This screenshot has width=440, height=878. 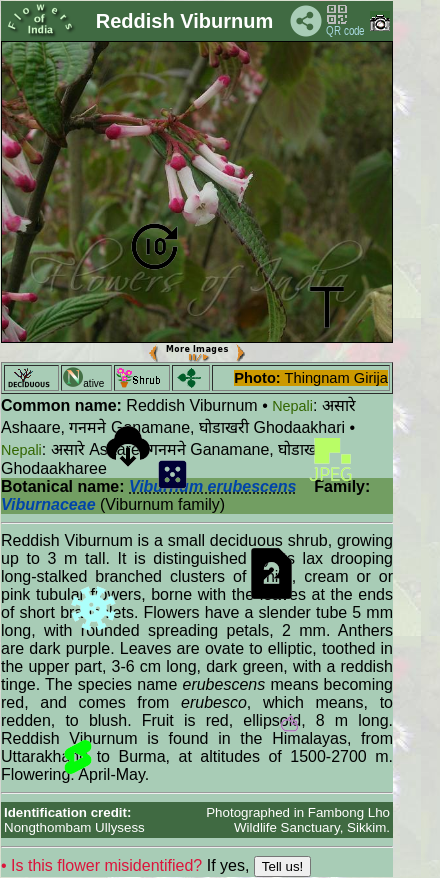 I want to click on indicates virus or malware detected, so click(x=93, y=608).